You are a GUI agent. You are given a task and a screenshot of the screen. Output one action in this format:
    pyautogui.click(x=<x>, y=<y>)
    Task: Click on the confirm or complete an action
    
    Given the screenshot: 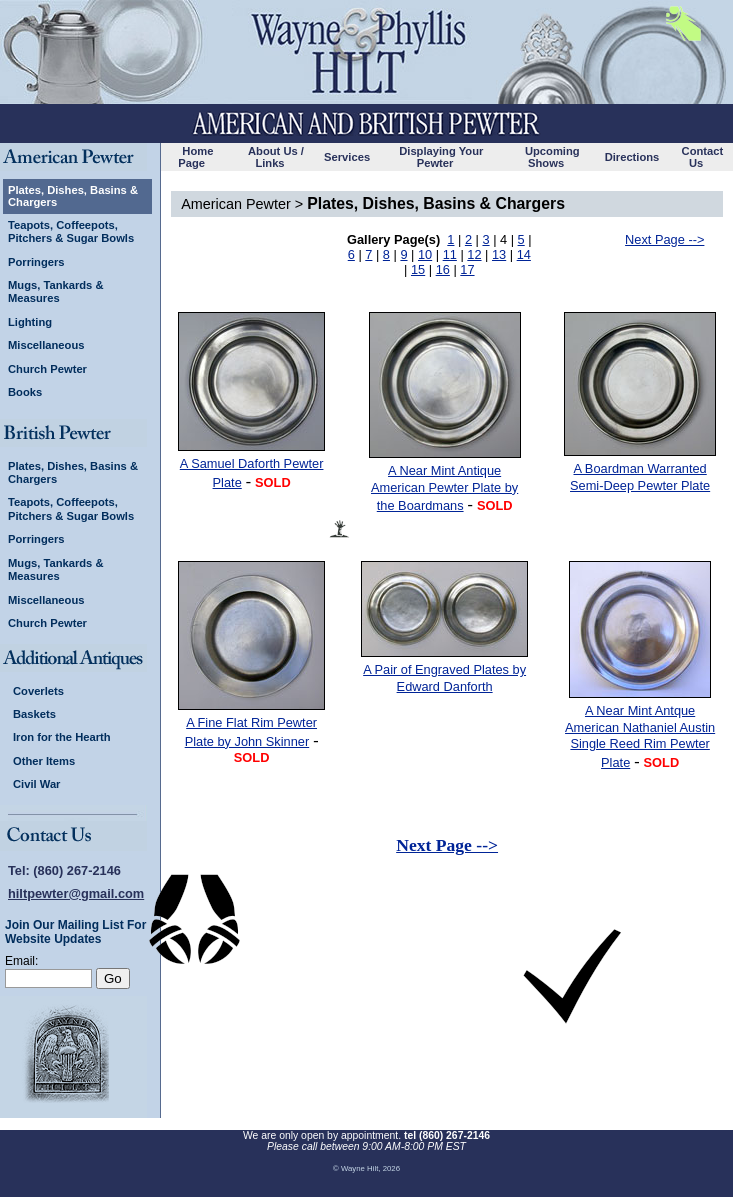 What is the action you would take?
    pyautogui.click(x=572, y=976)
    